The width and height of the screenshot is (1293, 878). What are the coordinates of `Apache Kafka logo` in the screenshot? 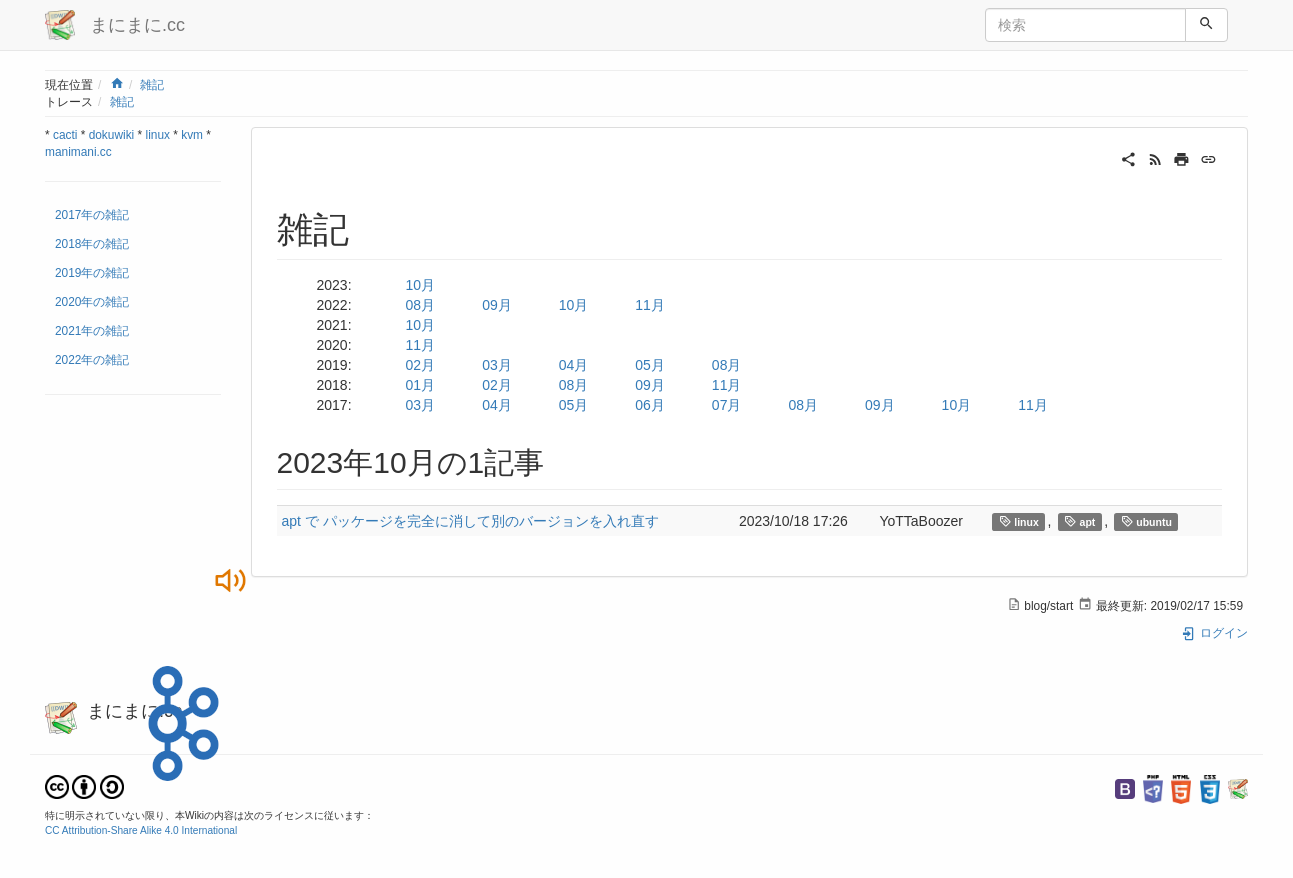 It's located at (183, 723).